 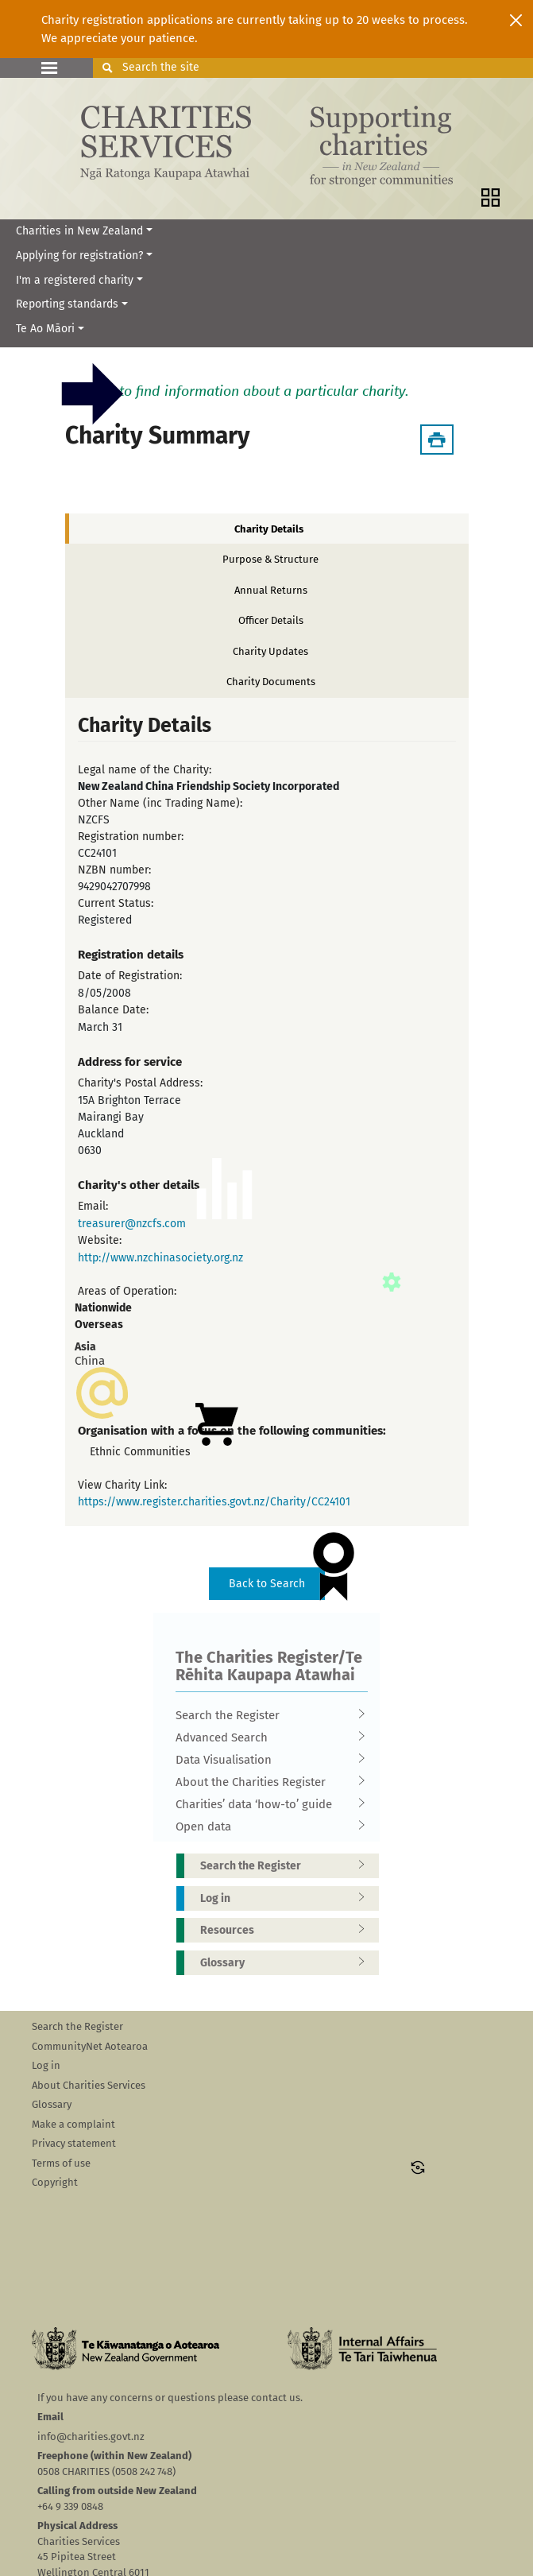 I want to click on mention a user in a post or comment, so click(x=102, y=1393).